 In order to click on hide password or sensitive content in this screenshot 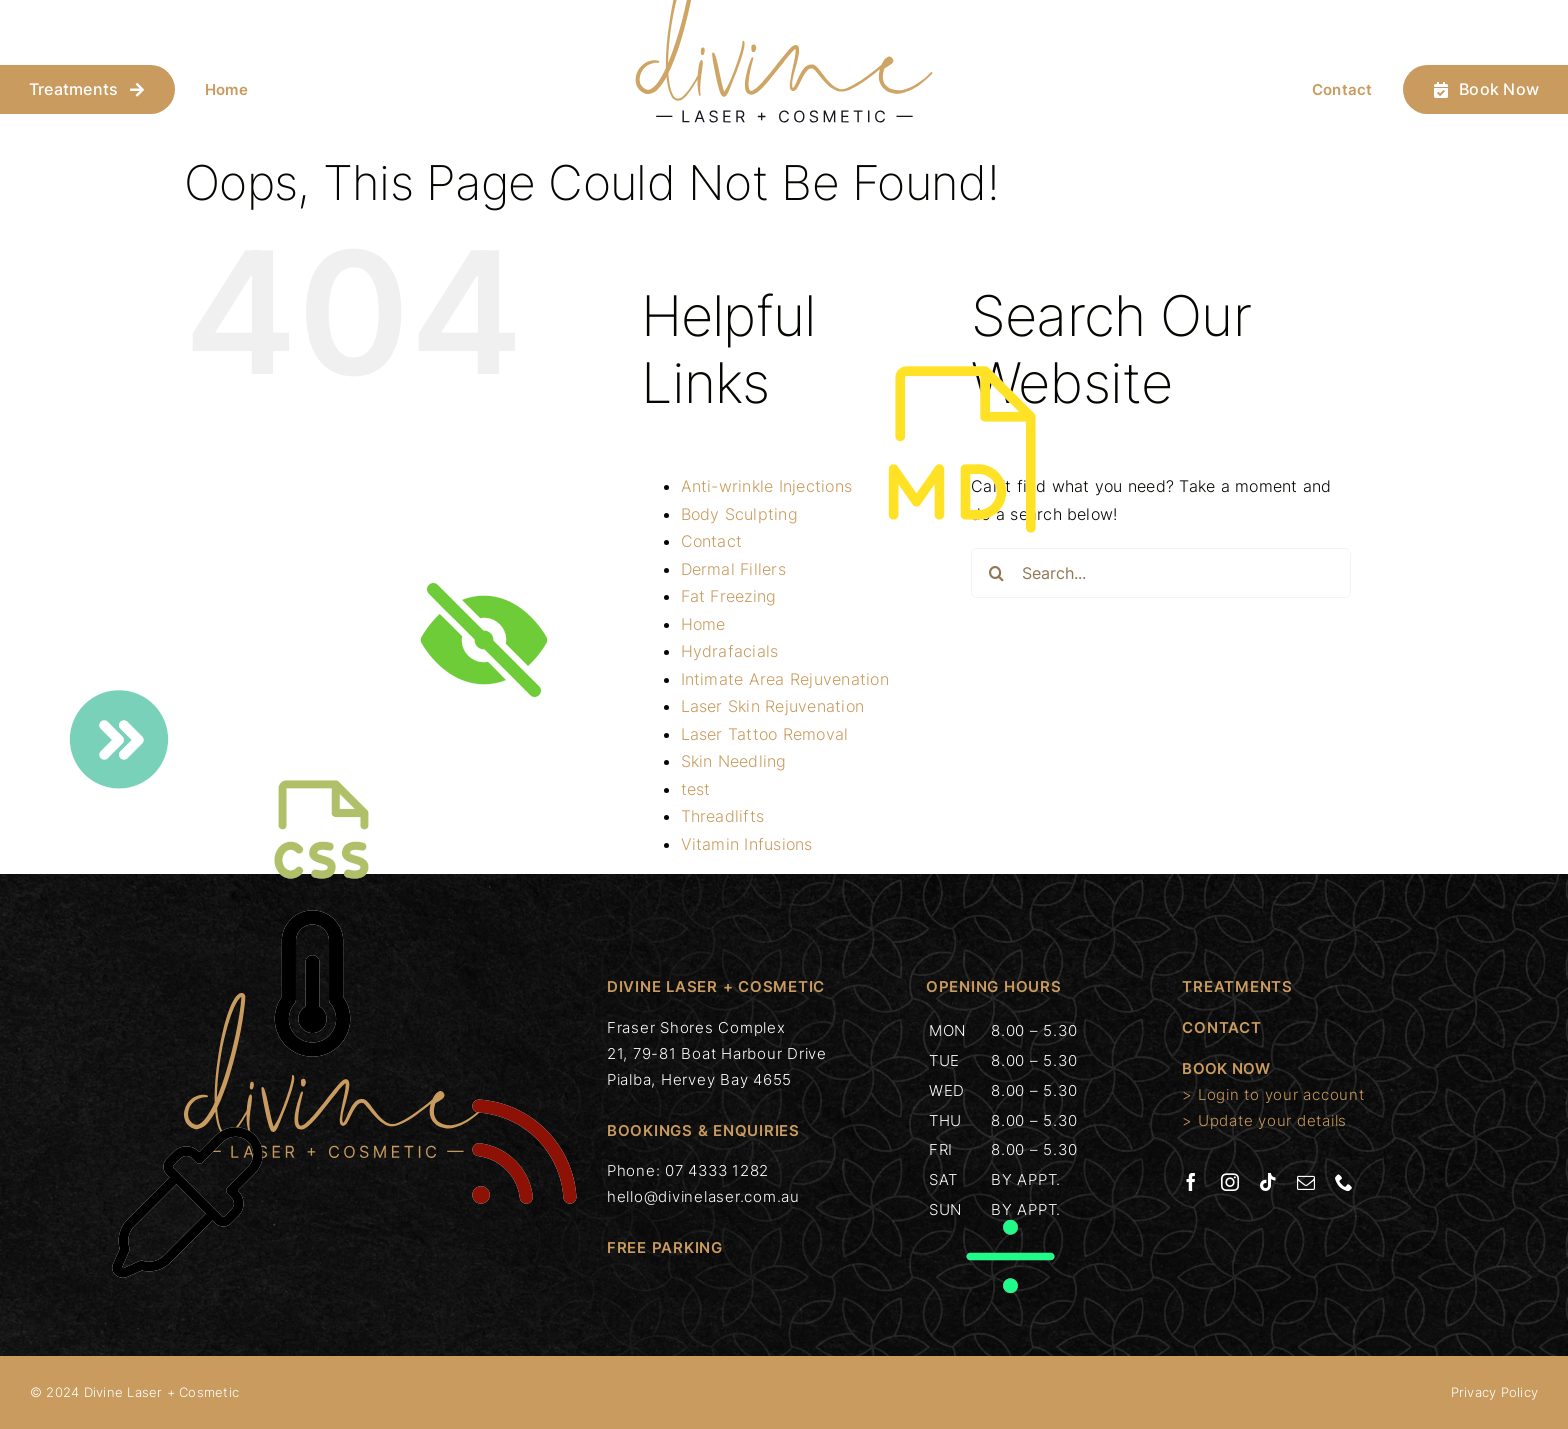, I will do `click(484, 640)`.